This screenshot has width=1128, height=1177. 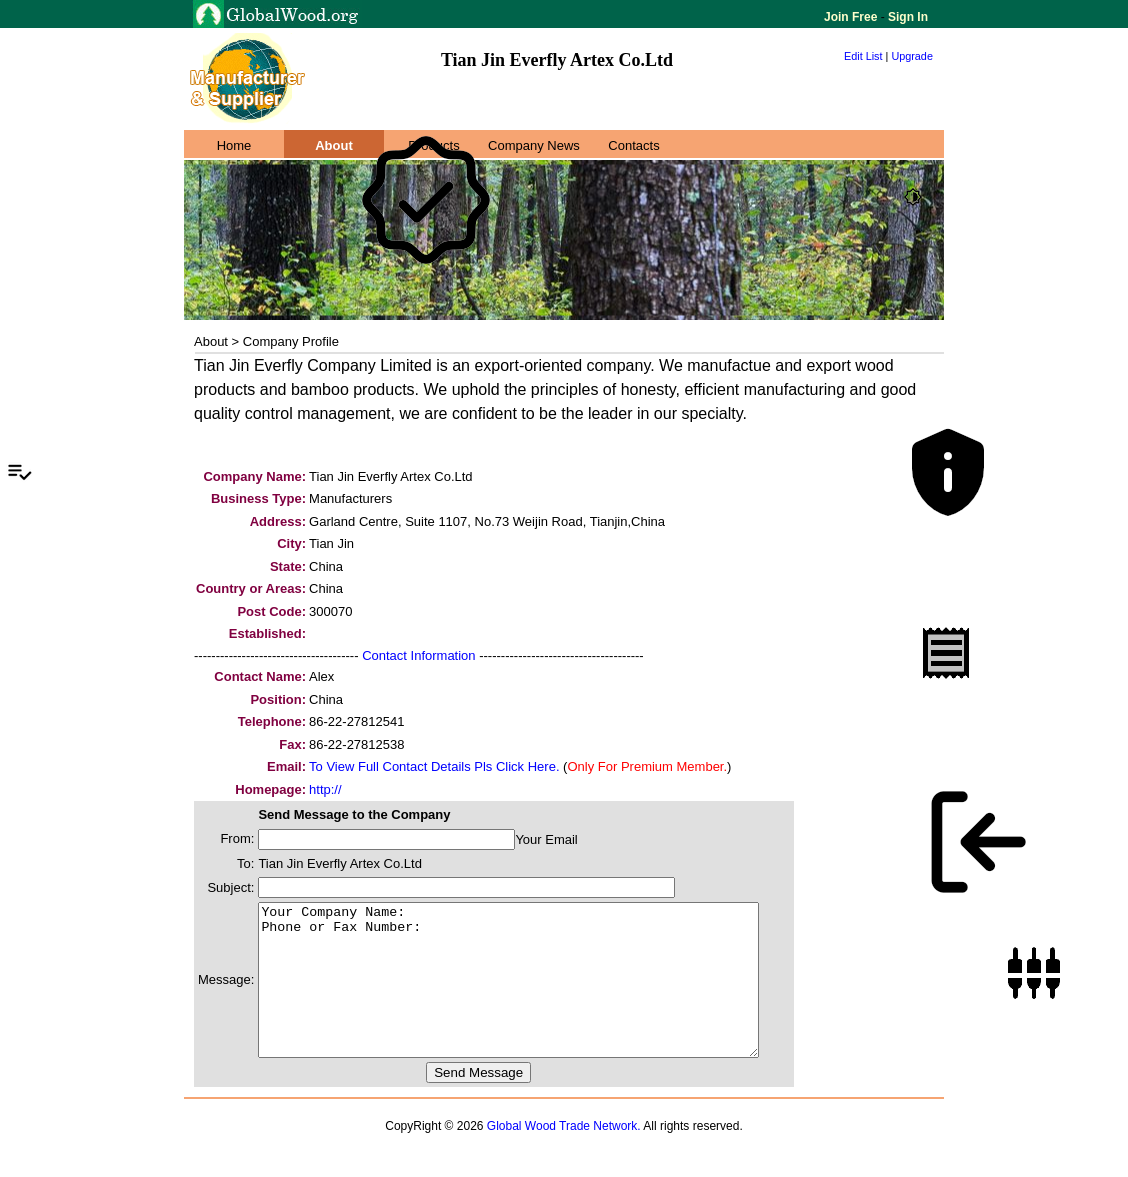 I want to click on item successfully added to playlist, so click(x=19, y=471).